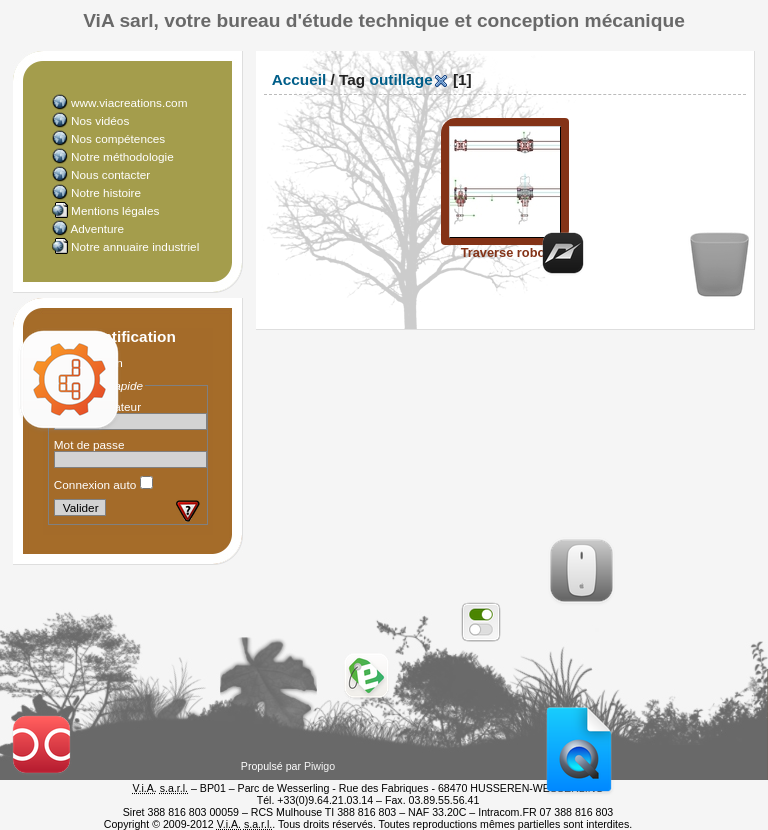 The width and height of the screenshot is (768, 830). I want to click on open the trash to view deleted items, so click(719, 263).